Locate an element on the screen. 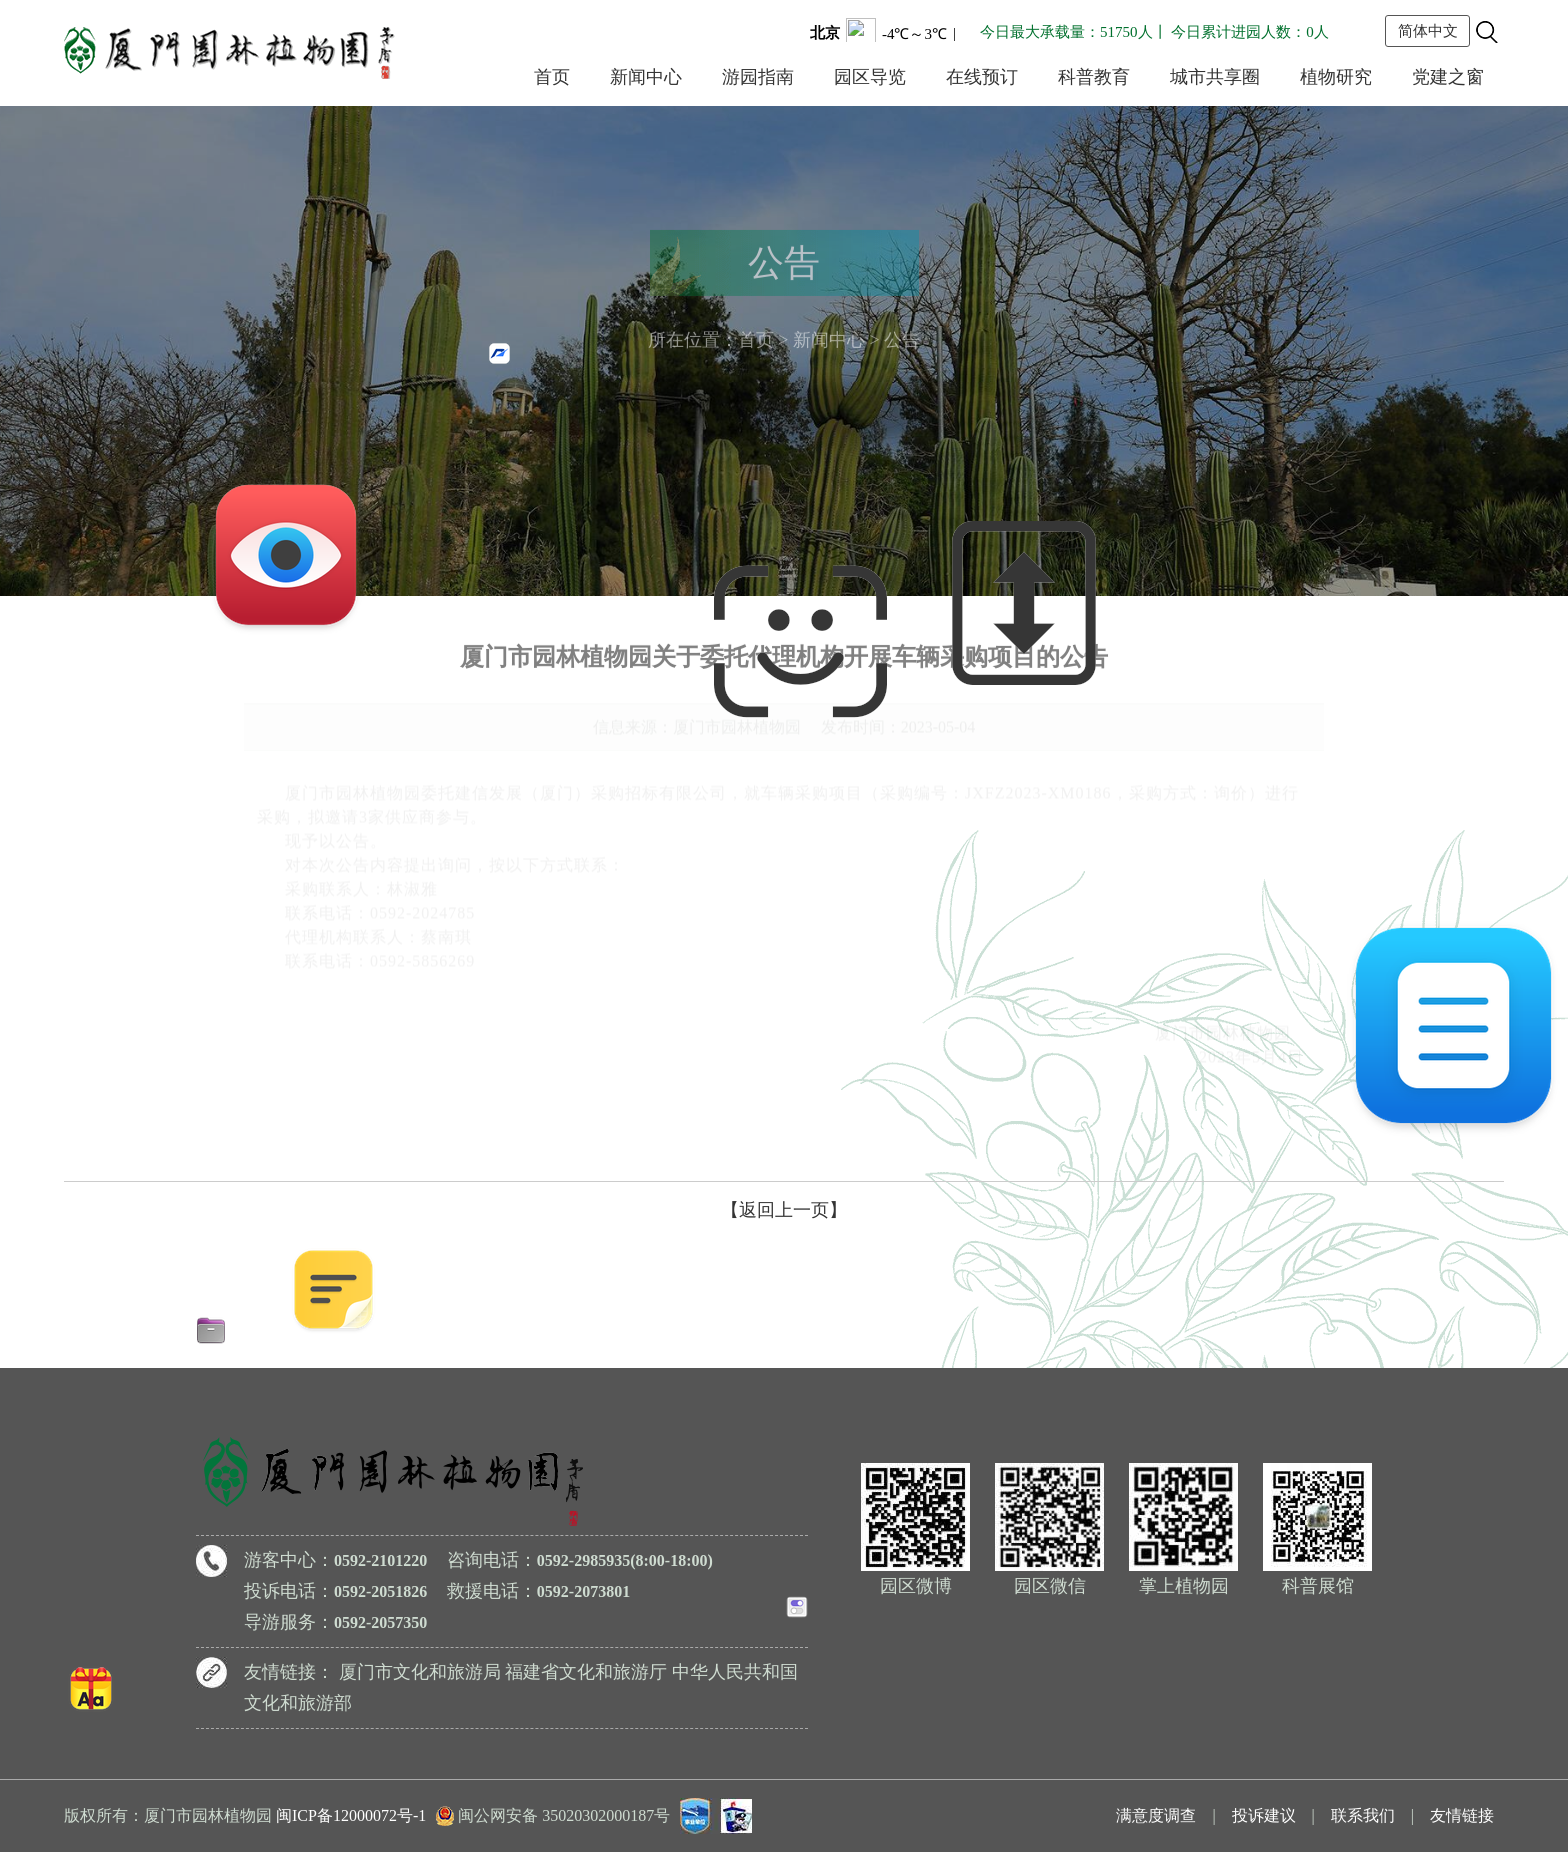  open aegisub subtitle editor is located at coordinates (286, 555).